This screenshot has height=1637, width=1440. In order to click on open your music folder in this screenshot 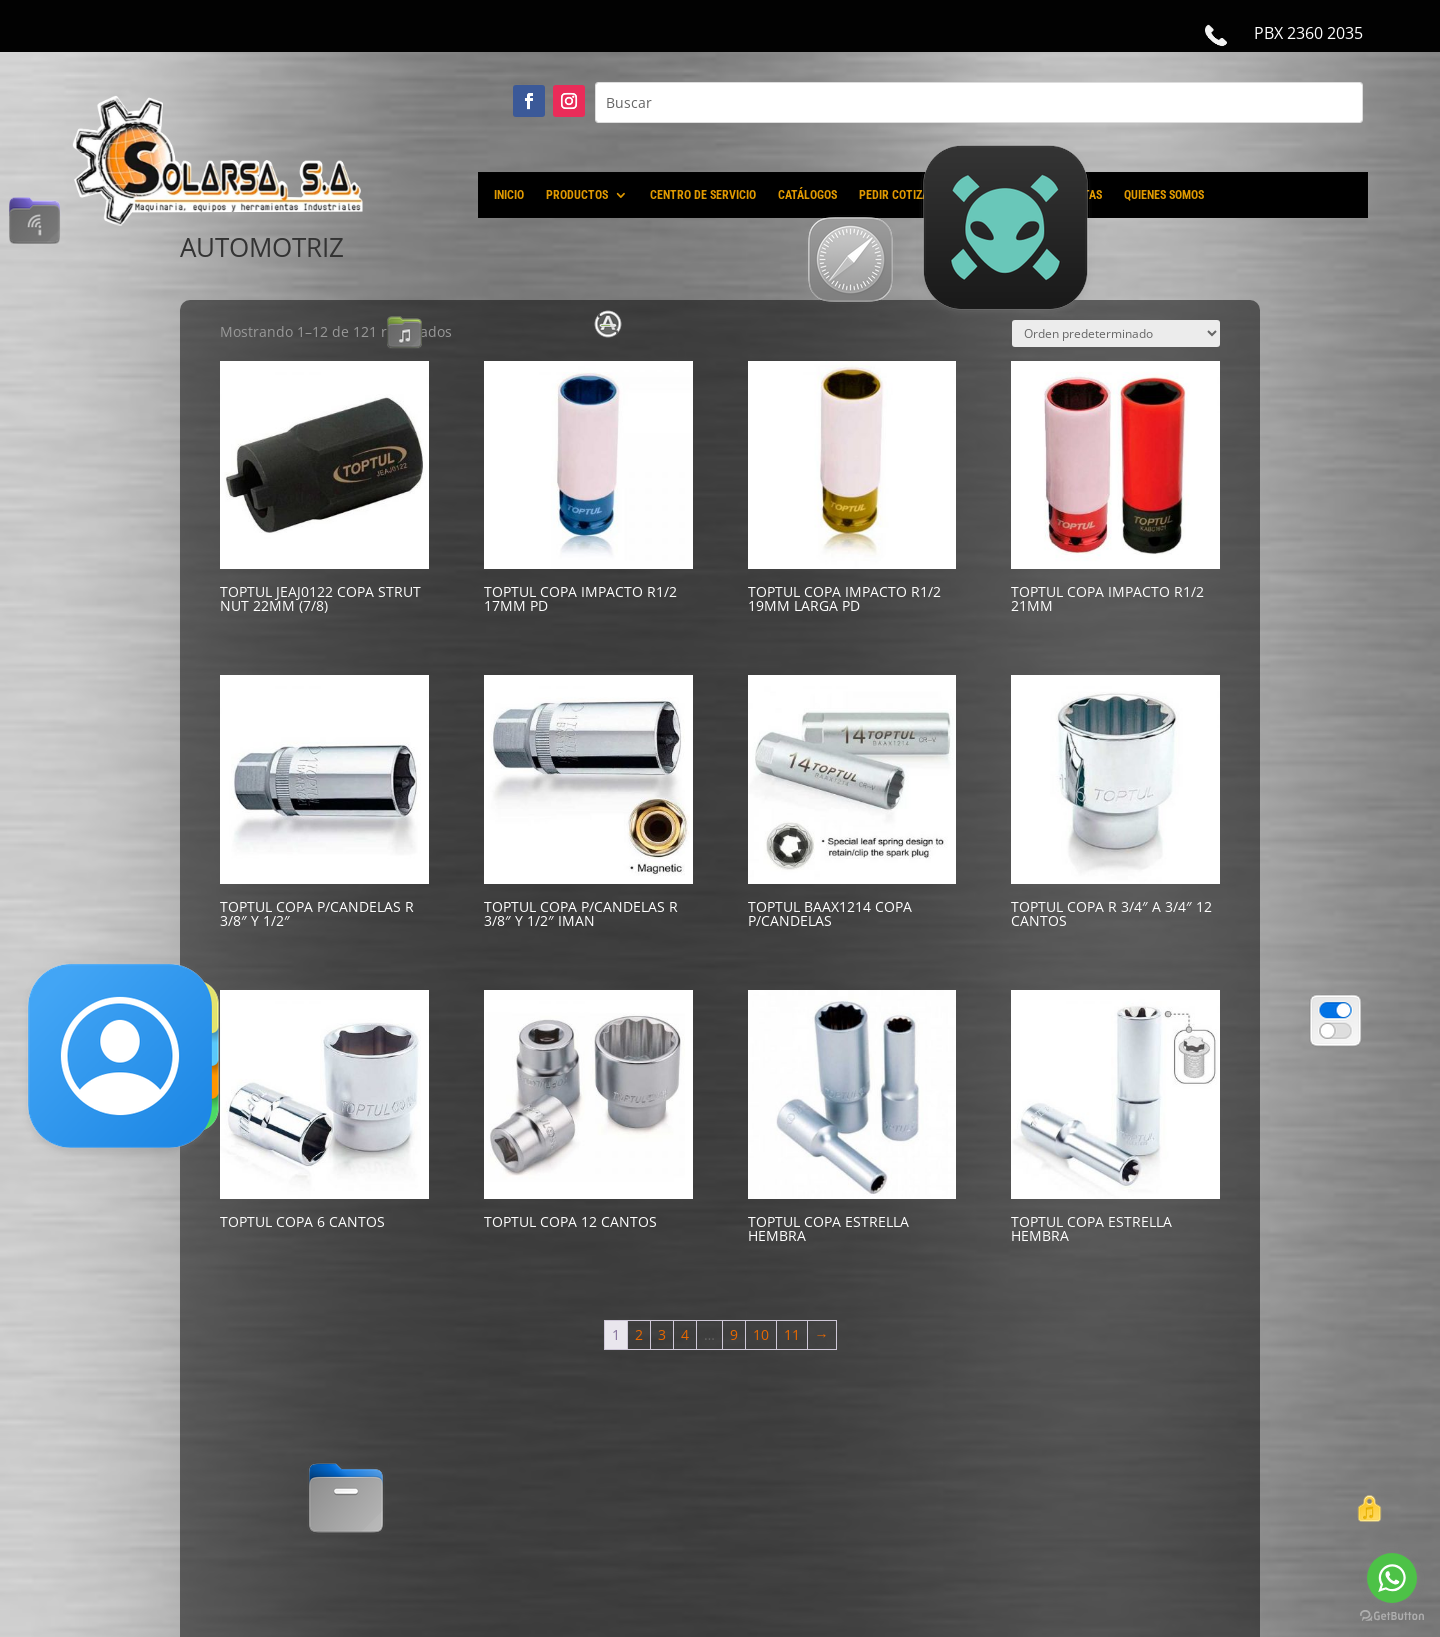, I will do `click(404, 331)`.